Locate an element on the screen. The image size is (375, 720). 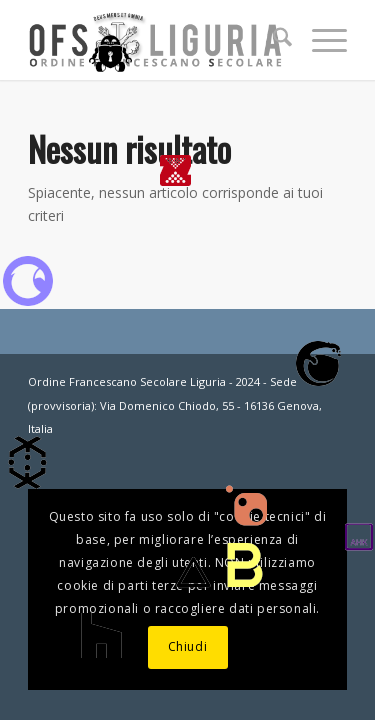
open lutris gaming platform is located at coordinates (318, 363).